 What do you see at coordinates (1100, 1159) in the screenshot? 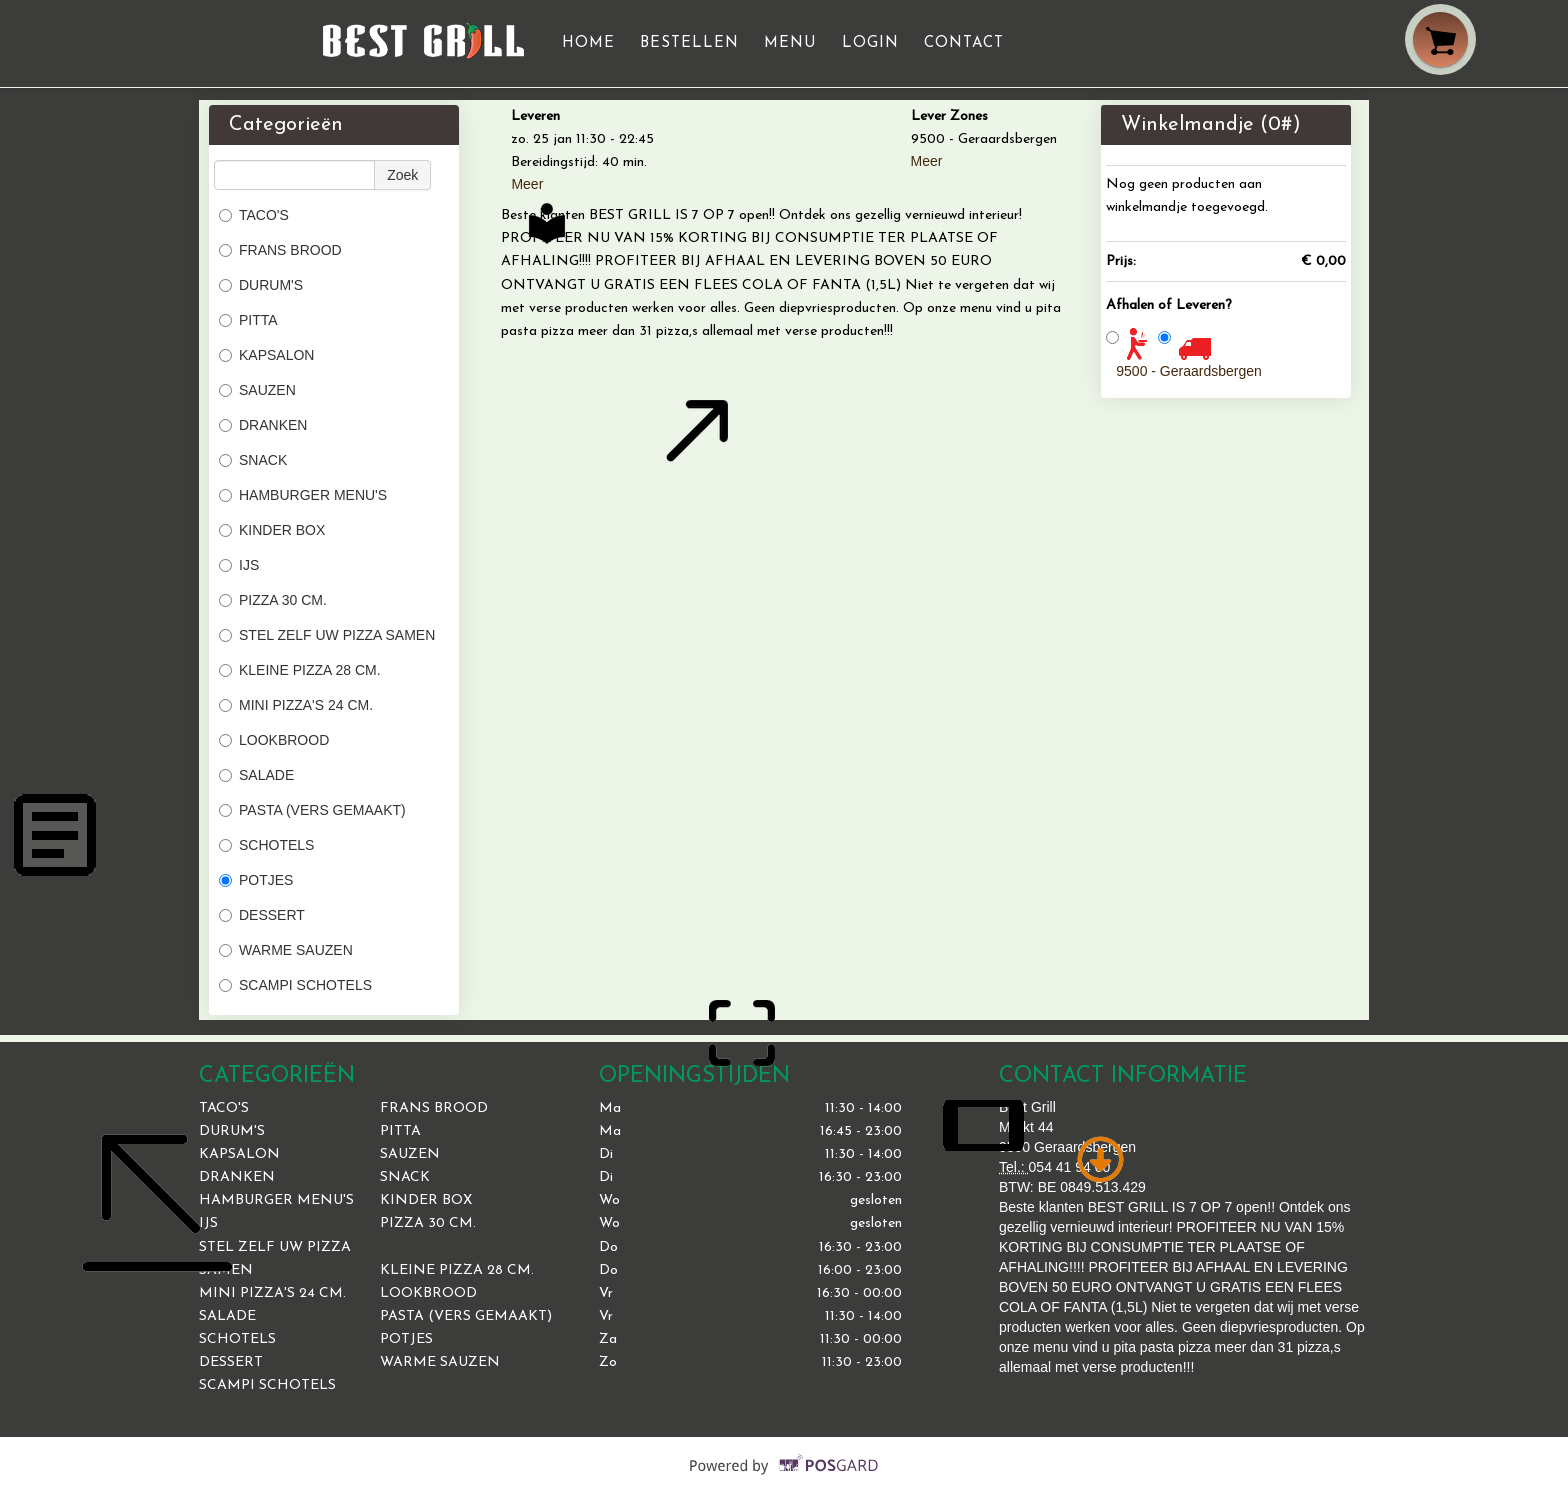
I see `download a file or content` at bounding box center [1100, 1159].